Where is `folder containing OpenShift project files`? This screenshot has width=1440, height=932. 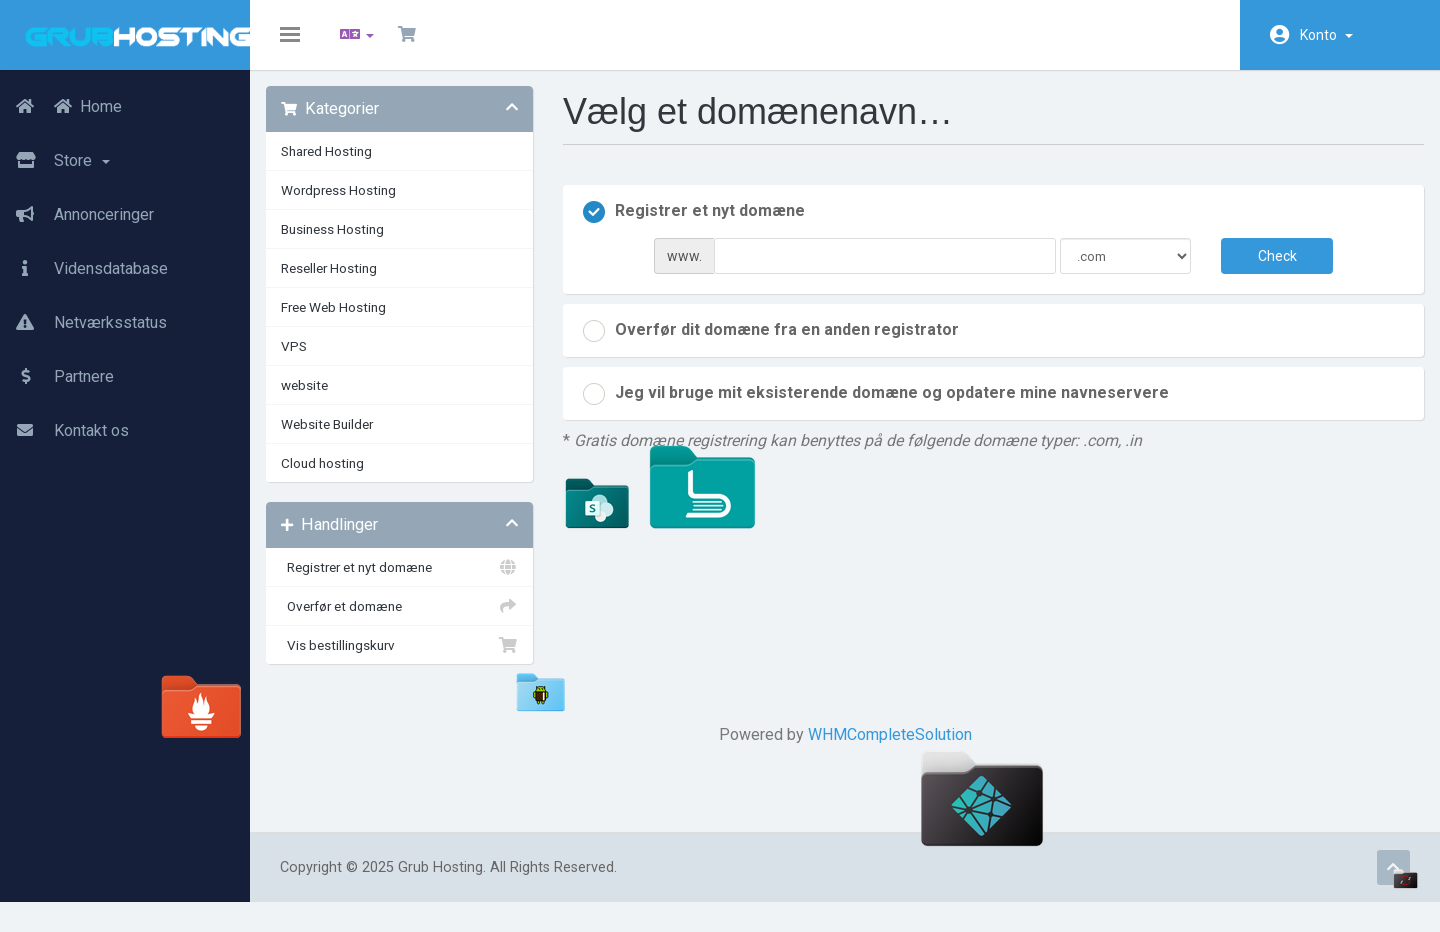
folder containing OpenShift project files is located at coordinates (1405, 879).